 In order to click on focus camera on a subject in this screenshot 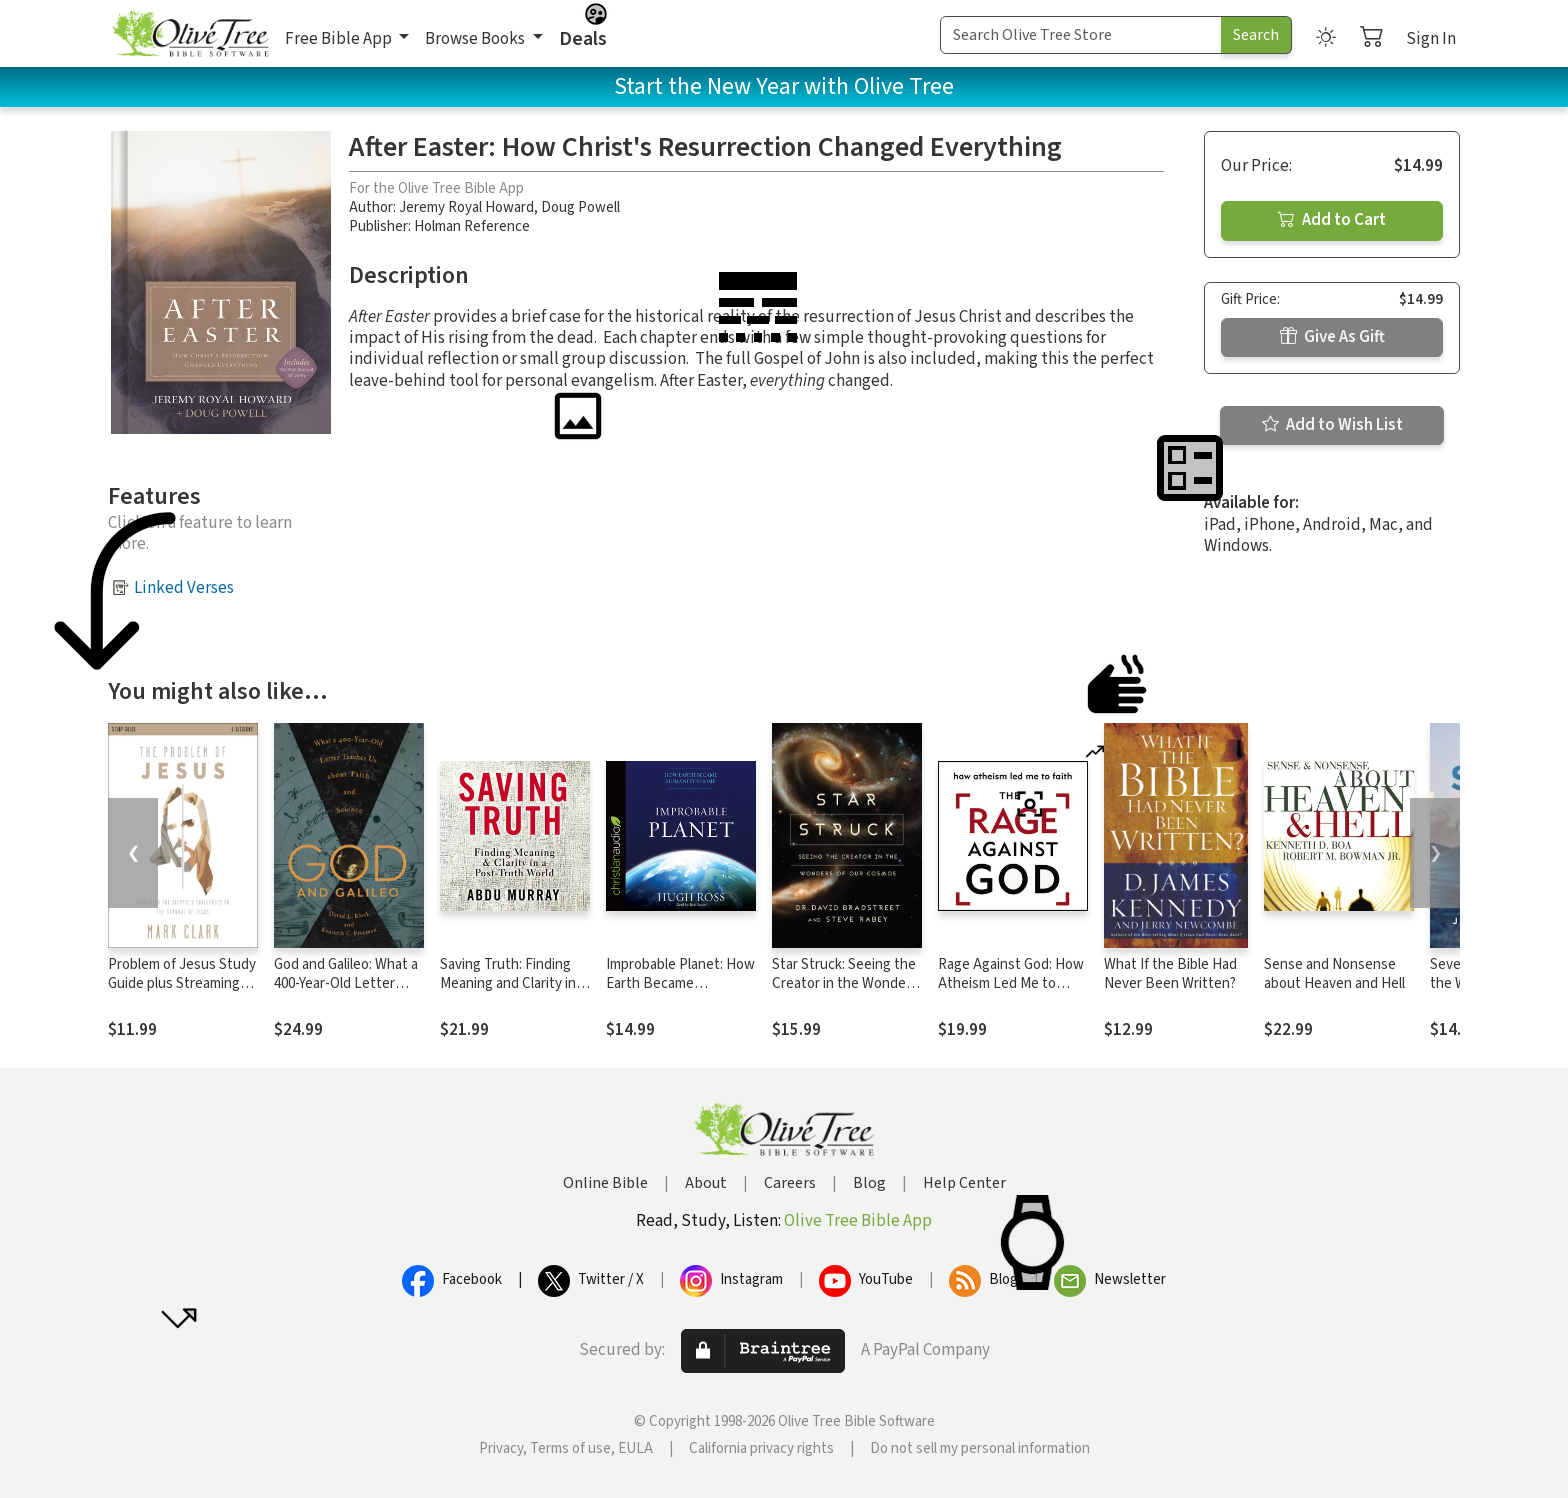, I will do `click(1030, 804)`.